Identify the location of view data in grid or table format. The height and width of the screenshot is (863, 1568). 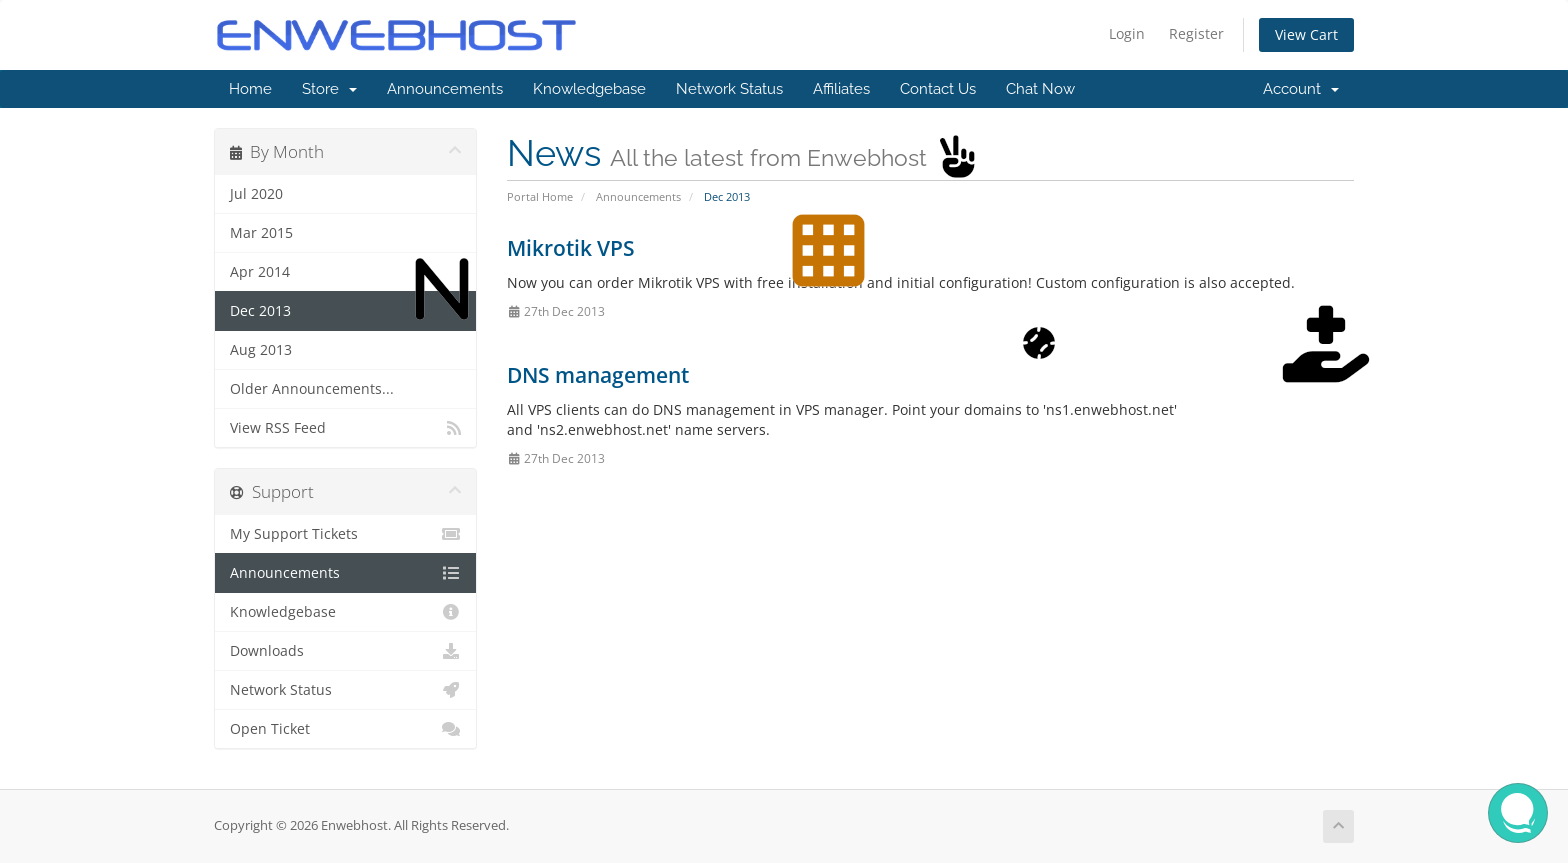
(828, 250).